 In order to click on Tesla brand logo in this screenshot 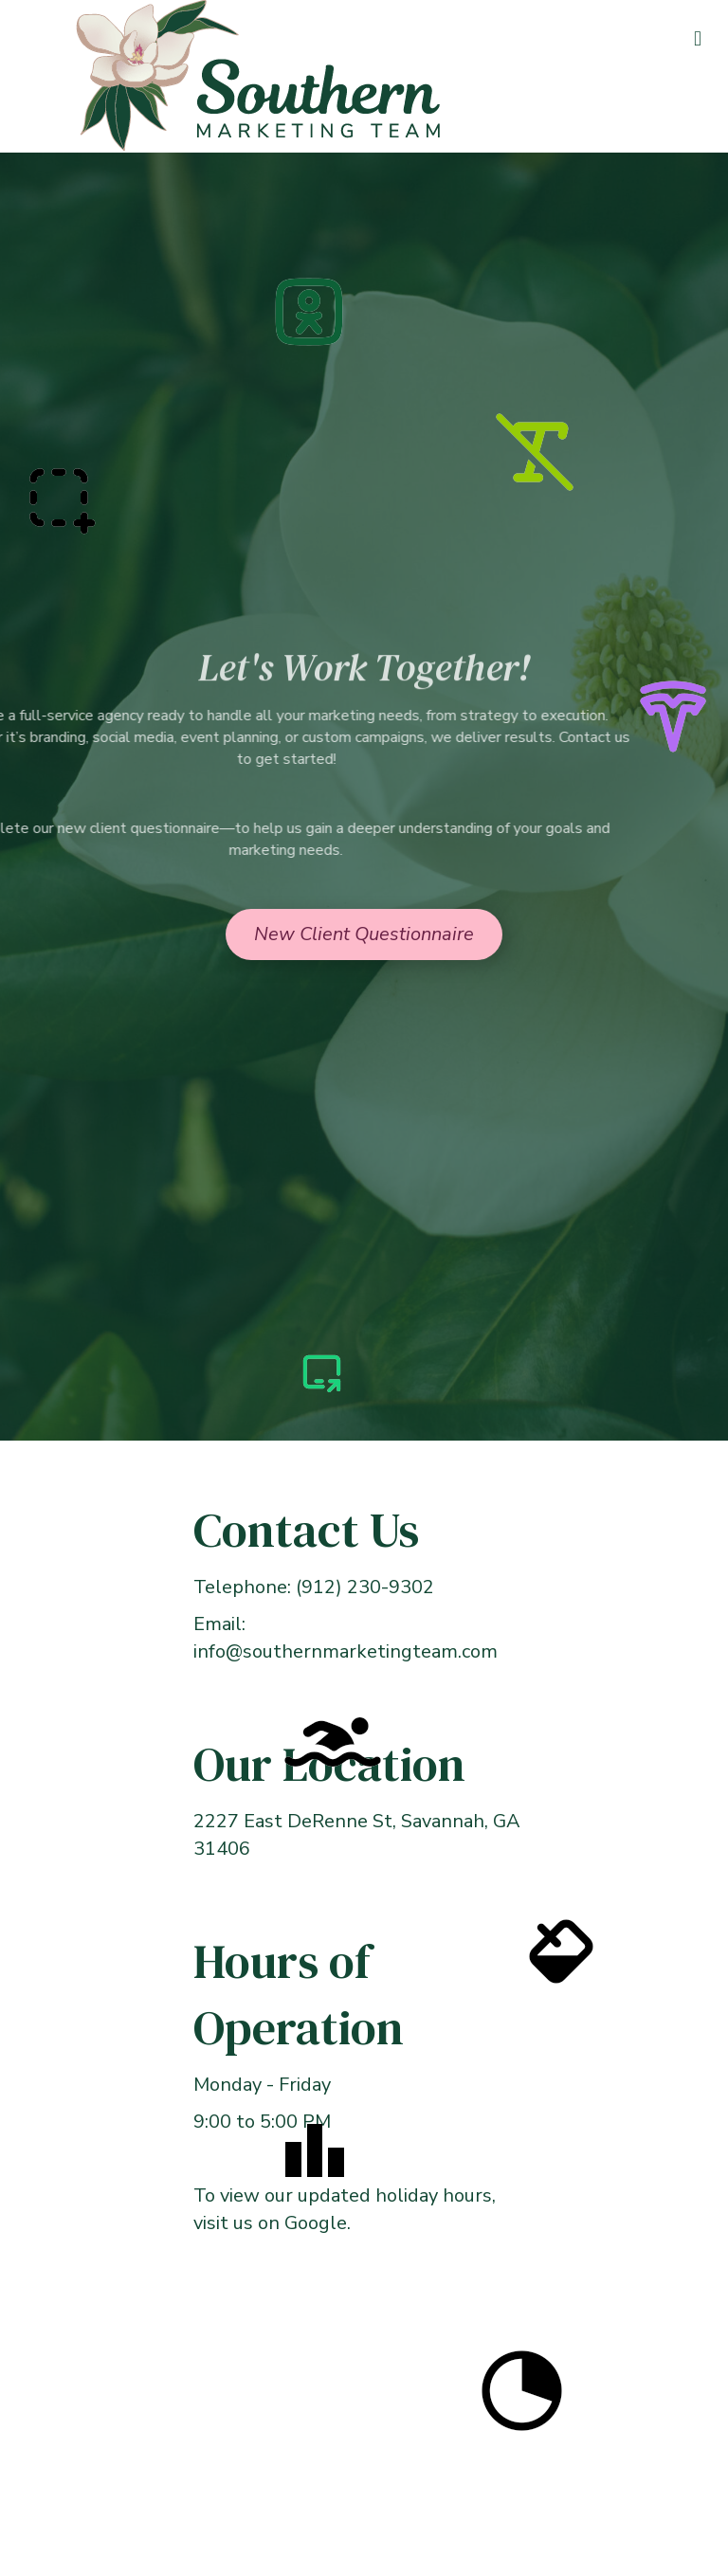, I will do `click(673, 716)`.